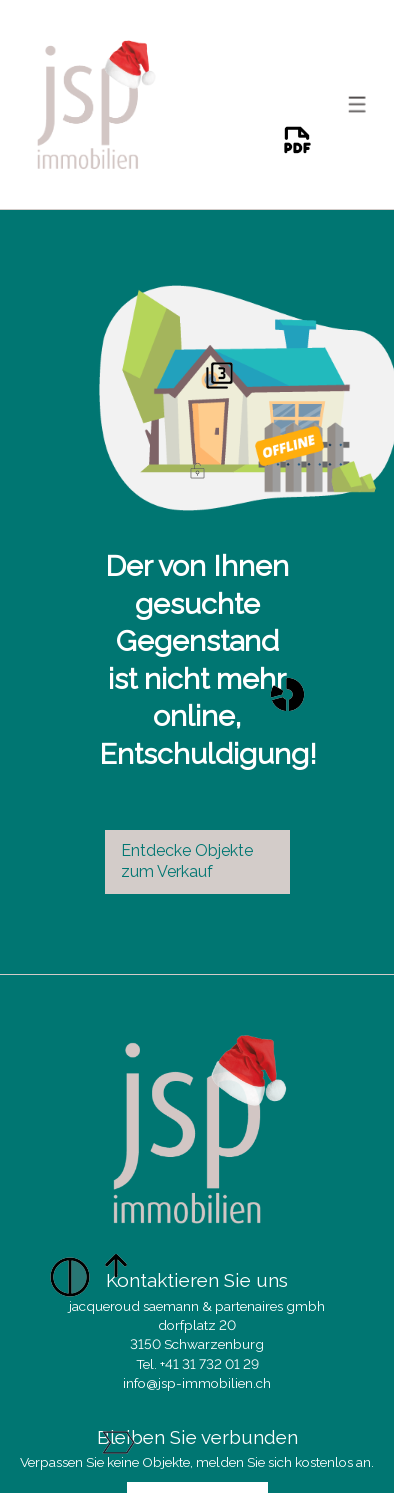  What do you see at coordinates (117, 1442) in the screenshot?
I see `apply a label or tag to an item` at bounding box center [117, 1442].